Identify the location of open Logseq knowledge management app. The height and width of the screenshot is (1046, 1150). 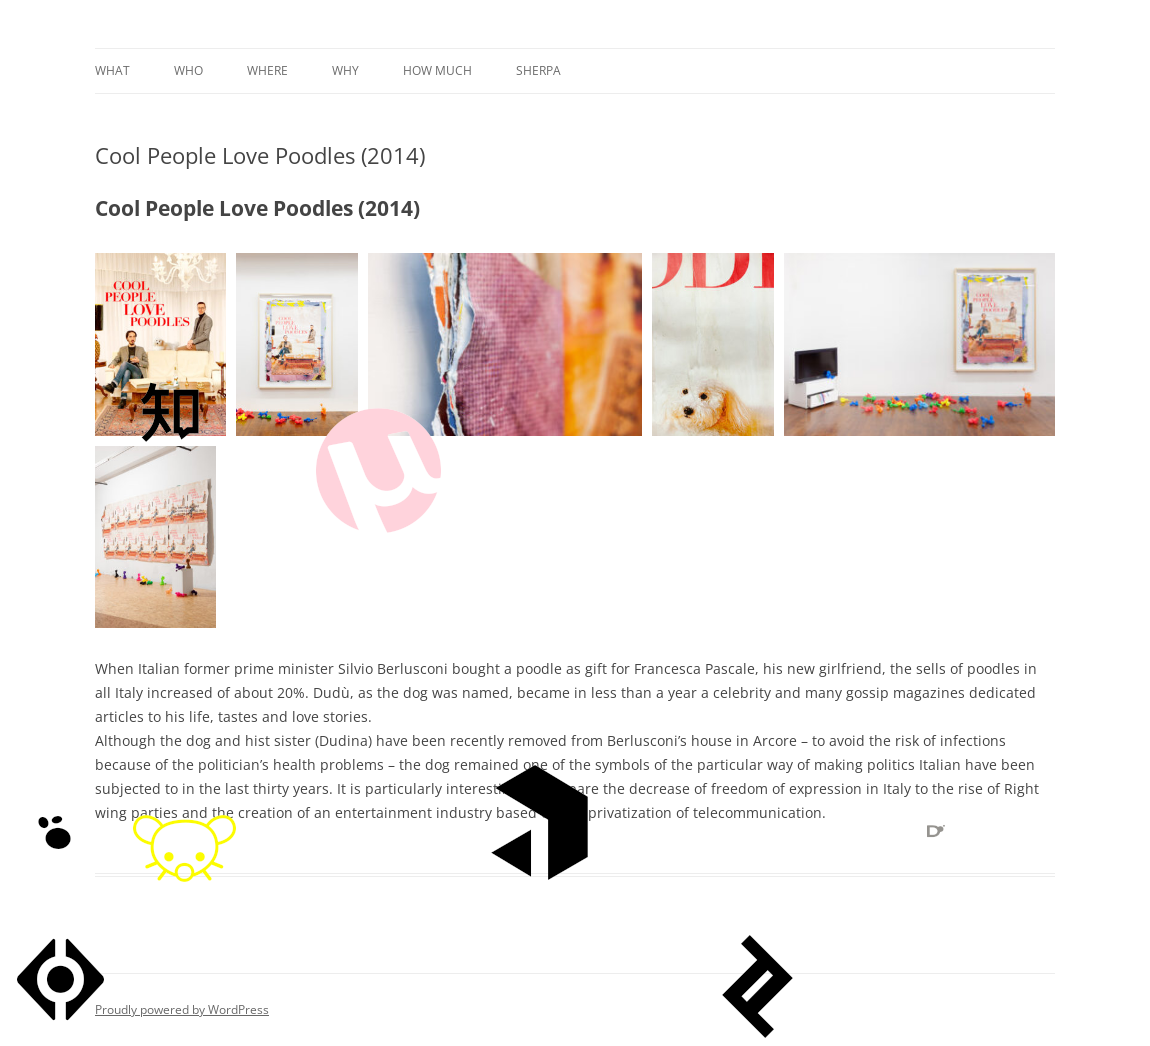
(54, 832).